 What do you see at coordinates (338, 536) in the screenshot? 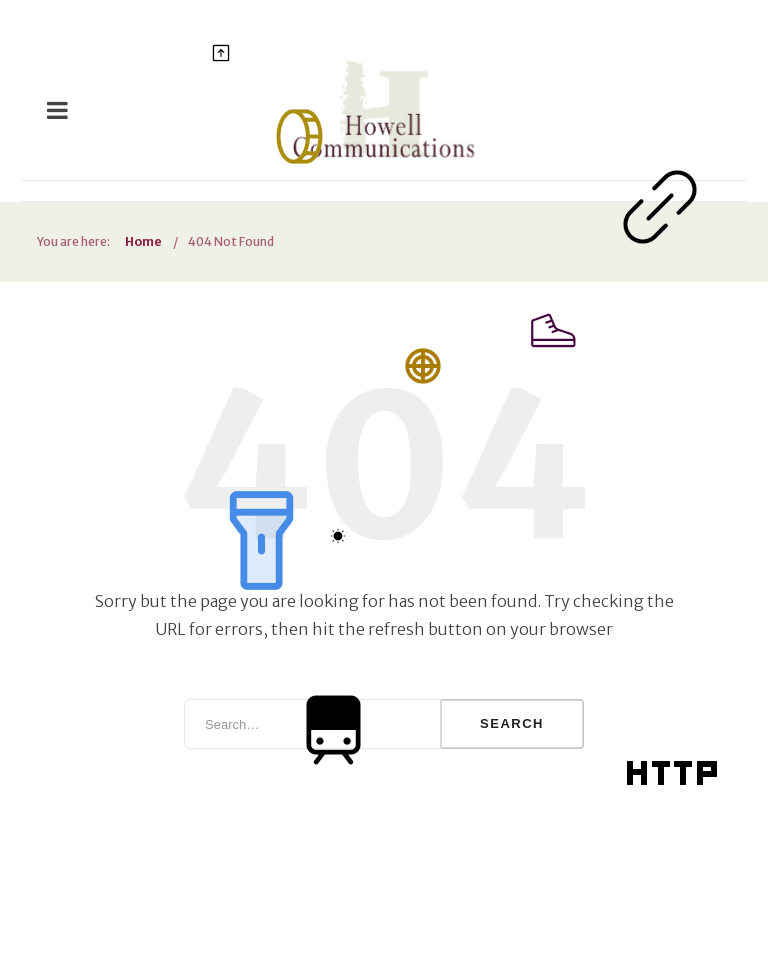
I see `switch to light mode` at bounding box center [338, 536].